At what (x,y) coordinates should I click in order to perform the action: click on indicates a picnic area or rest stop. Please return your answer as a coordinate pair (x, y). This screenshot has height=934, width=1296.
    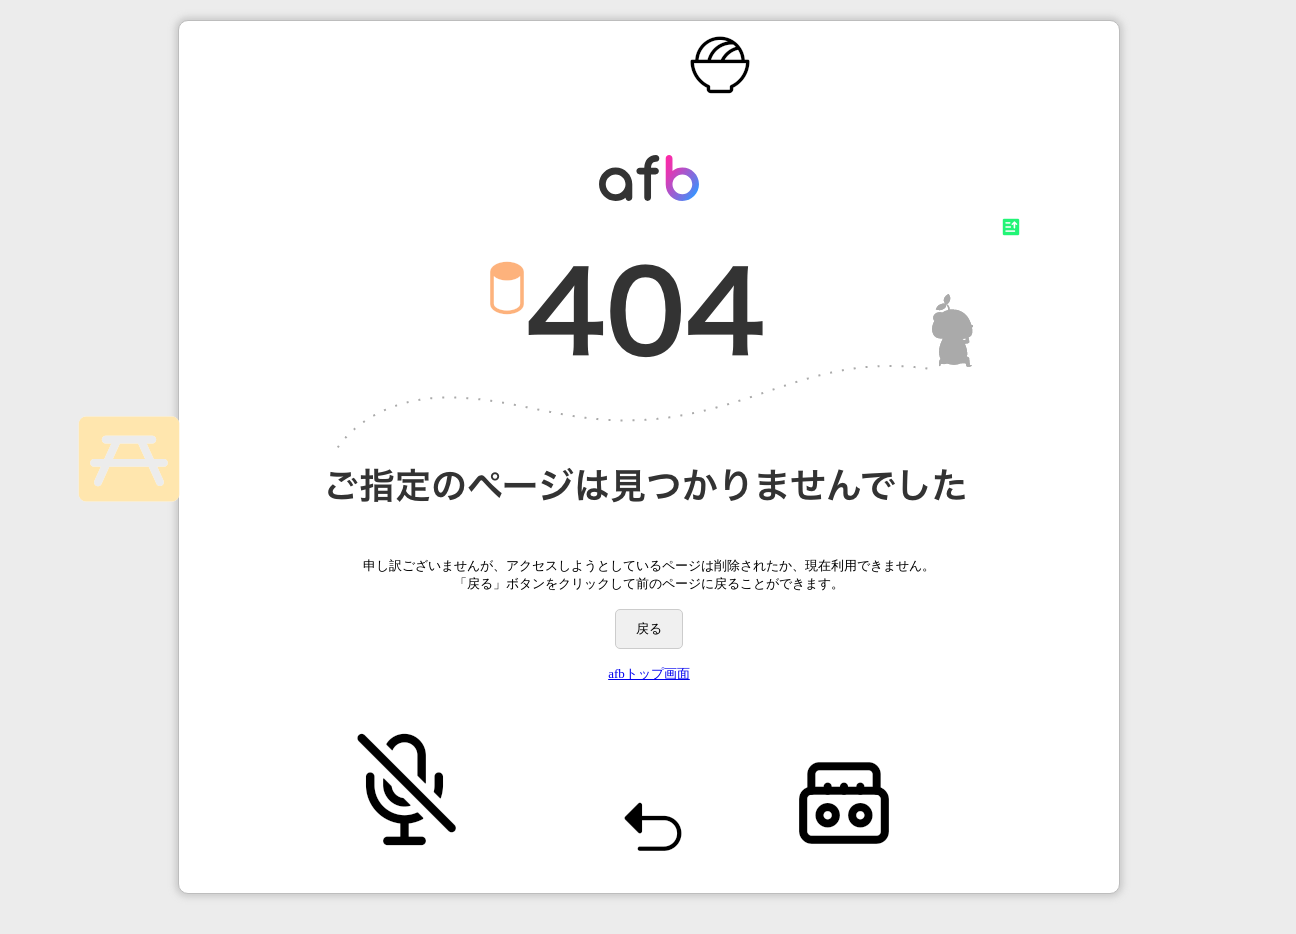
    Looking at the image, I should click on (129, 459).